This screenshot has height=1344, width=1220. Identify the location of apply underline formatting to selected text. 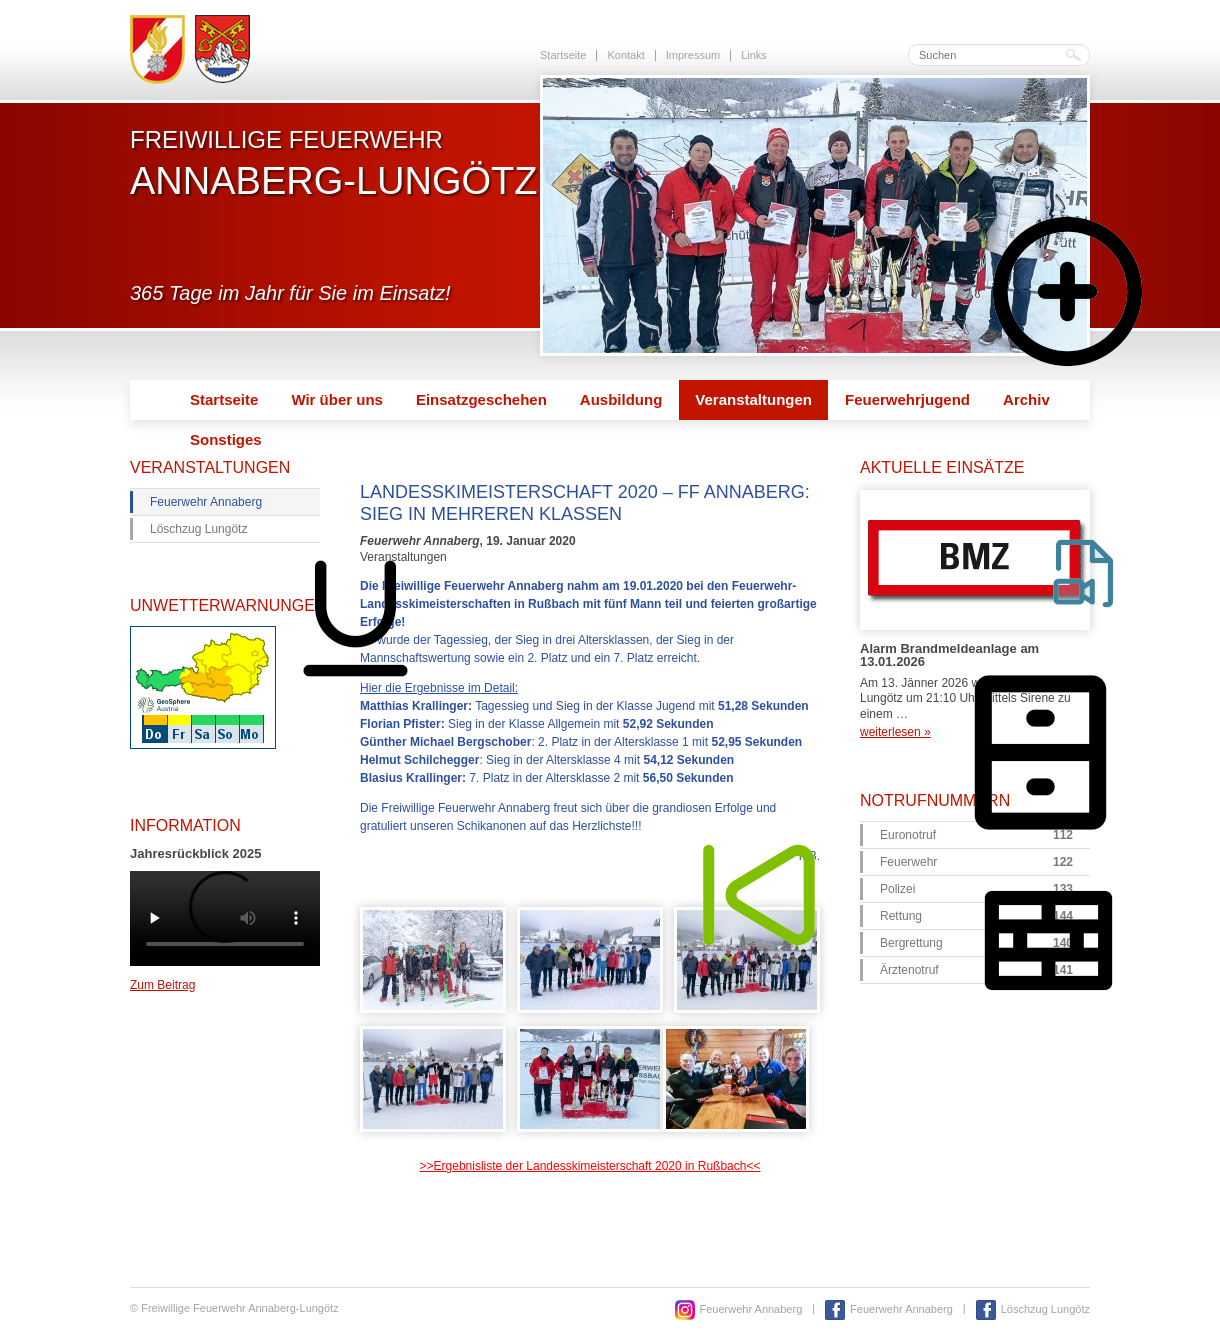
(355, 618).